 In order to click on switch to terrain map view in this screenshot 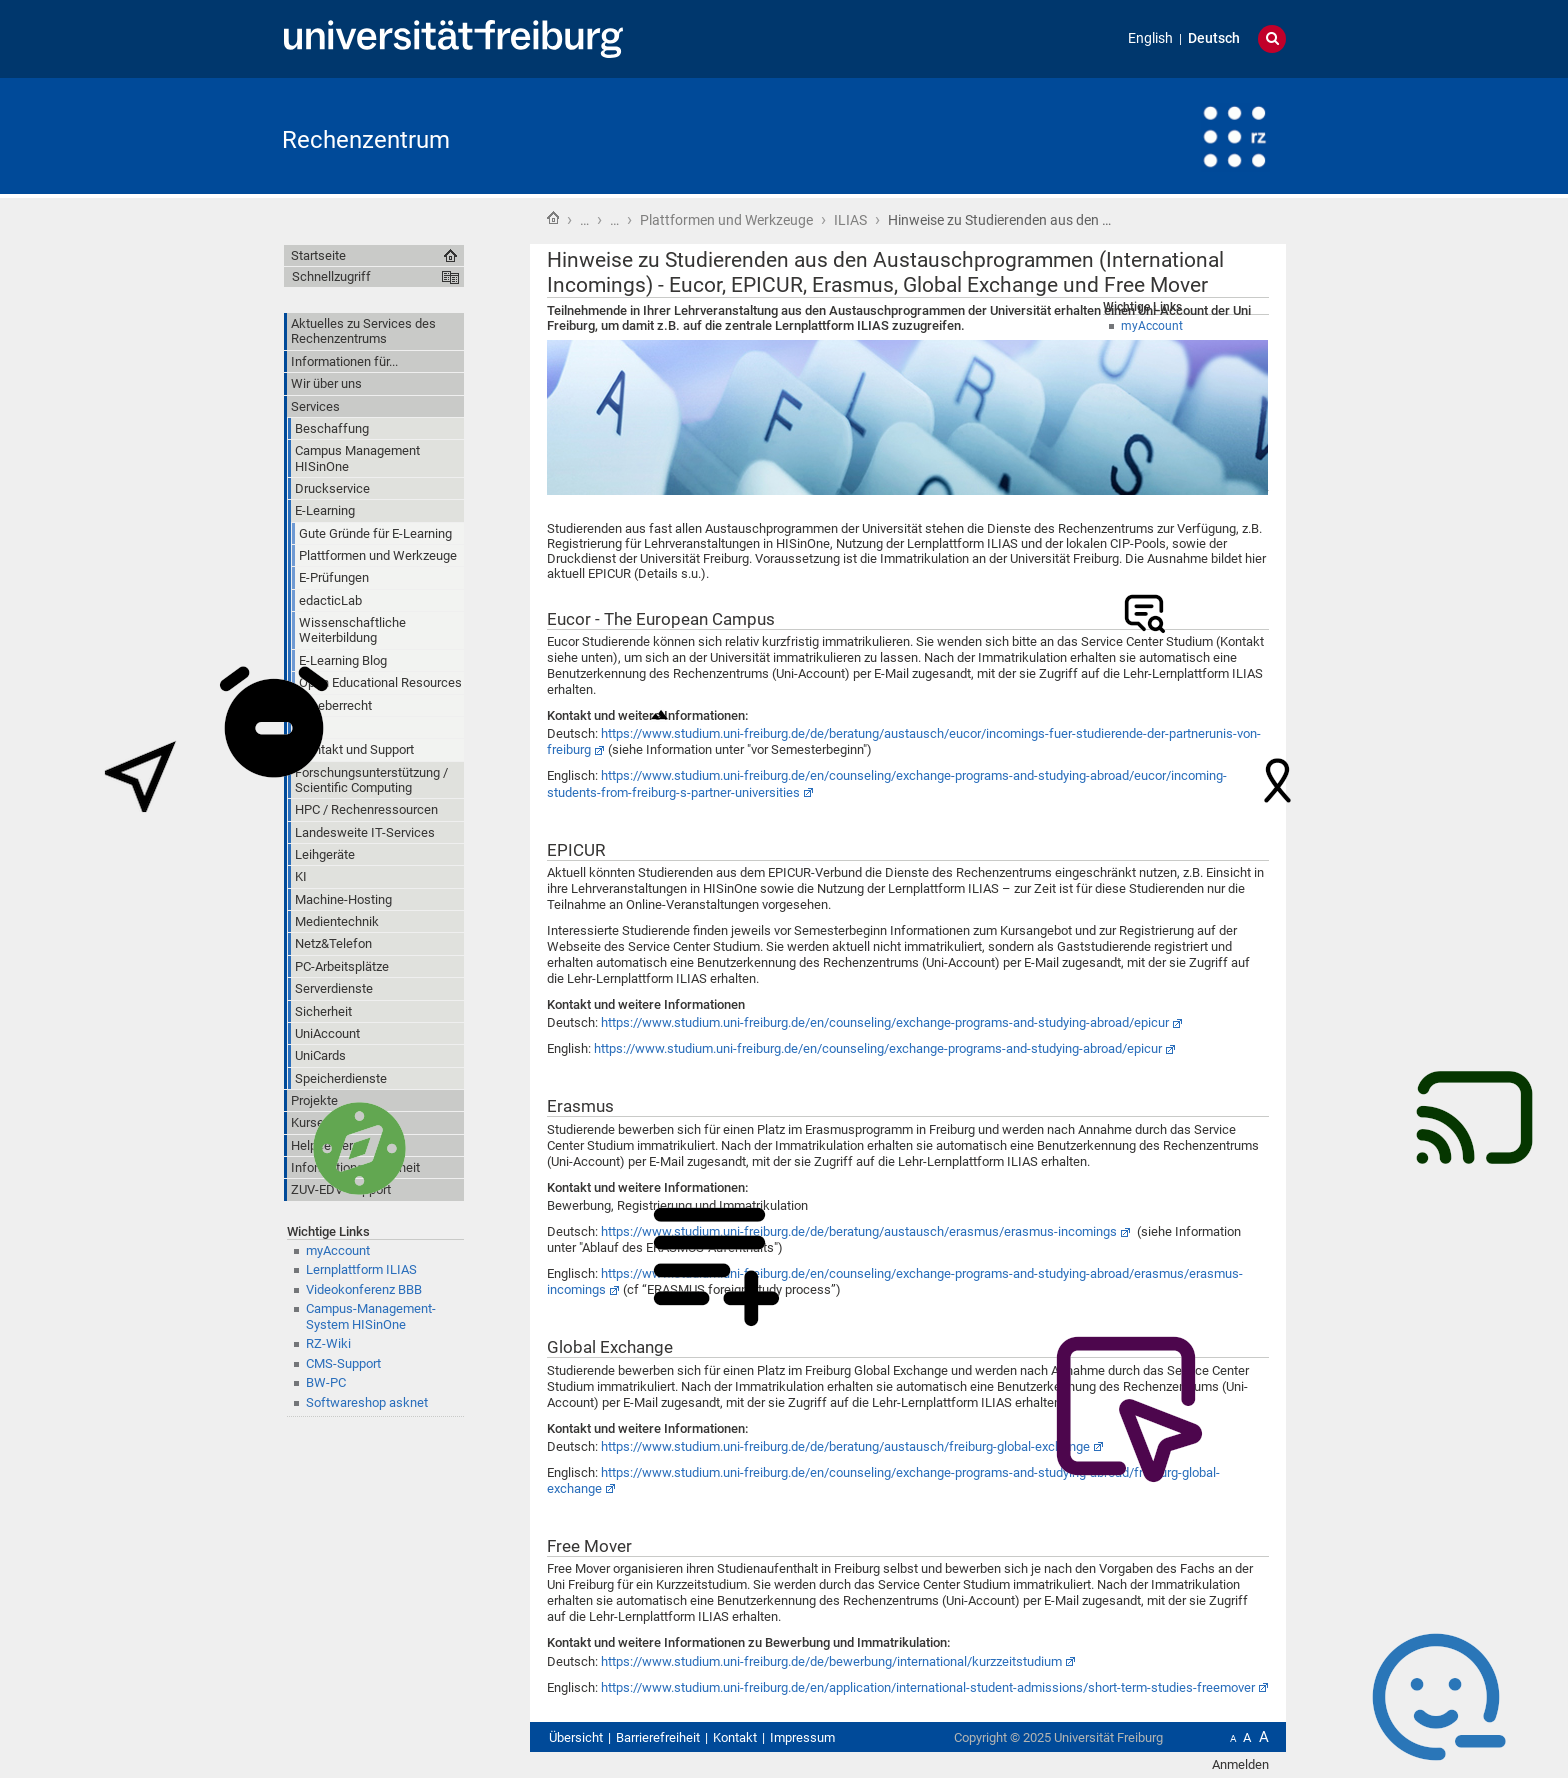, I will do `click(659, 714)`.